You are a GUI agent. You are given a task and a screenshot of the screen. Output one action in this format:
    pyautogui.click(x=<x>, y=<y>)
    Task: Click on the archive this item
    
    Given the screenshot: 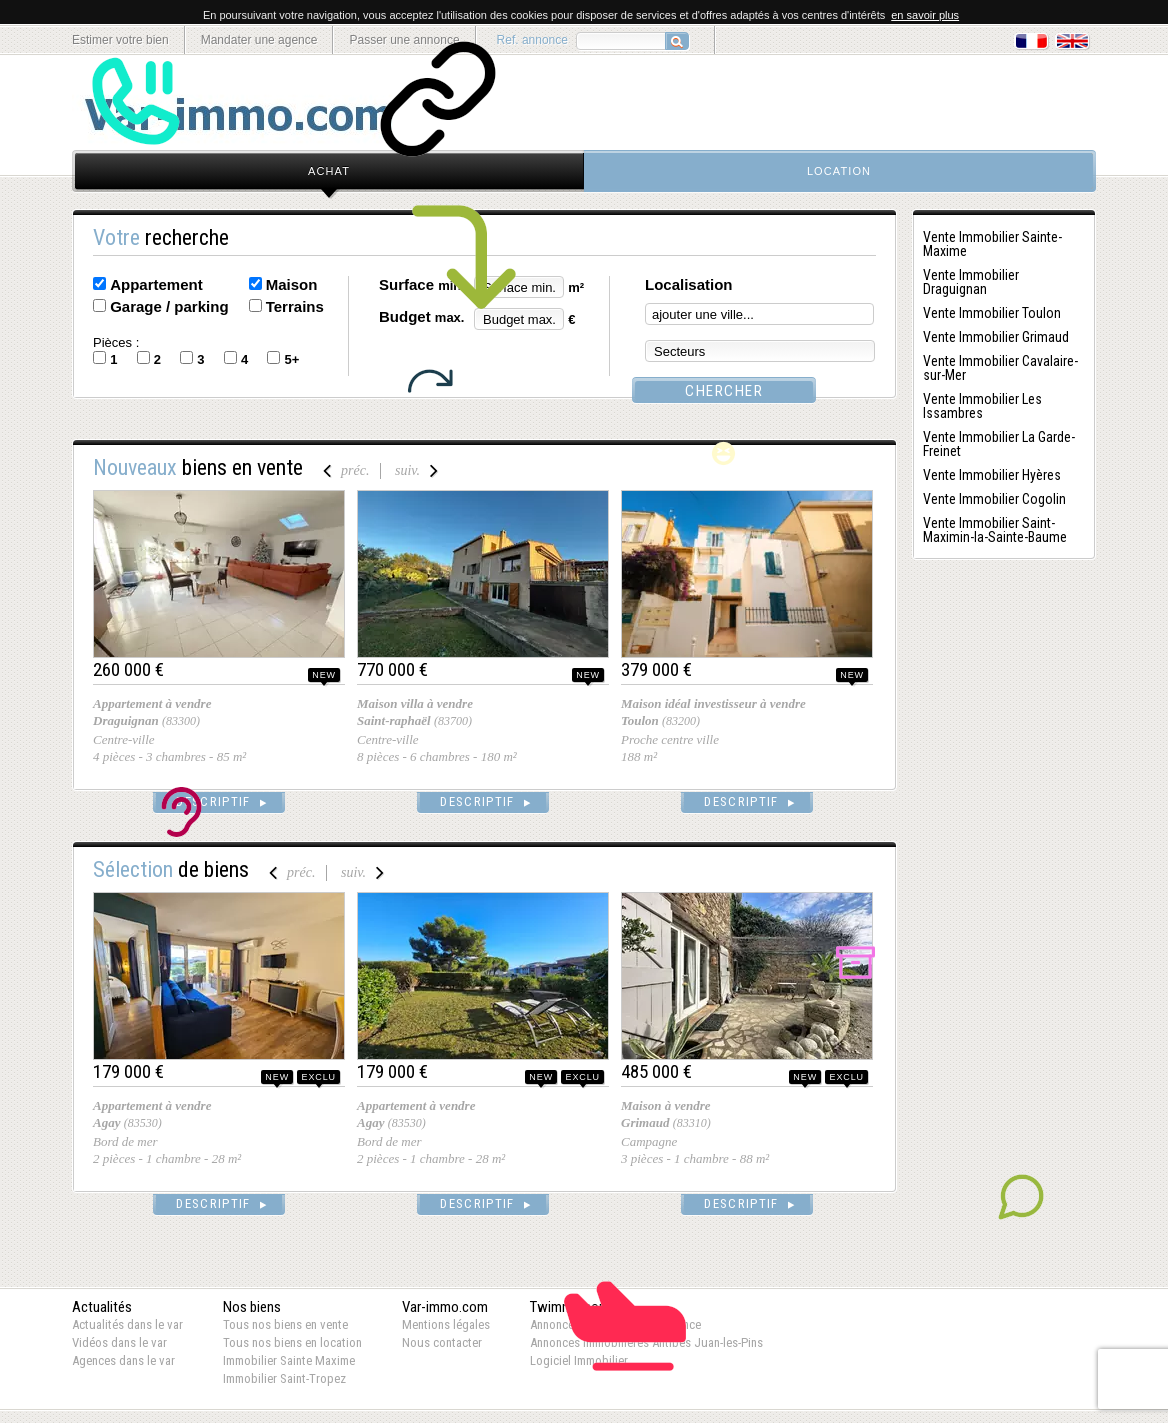 What is the action you would take?
    pyautogui.click(x=855, y=962)
    